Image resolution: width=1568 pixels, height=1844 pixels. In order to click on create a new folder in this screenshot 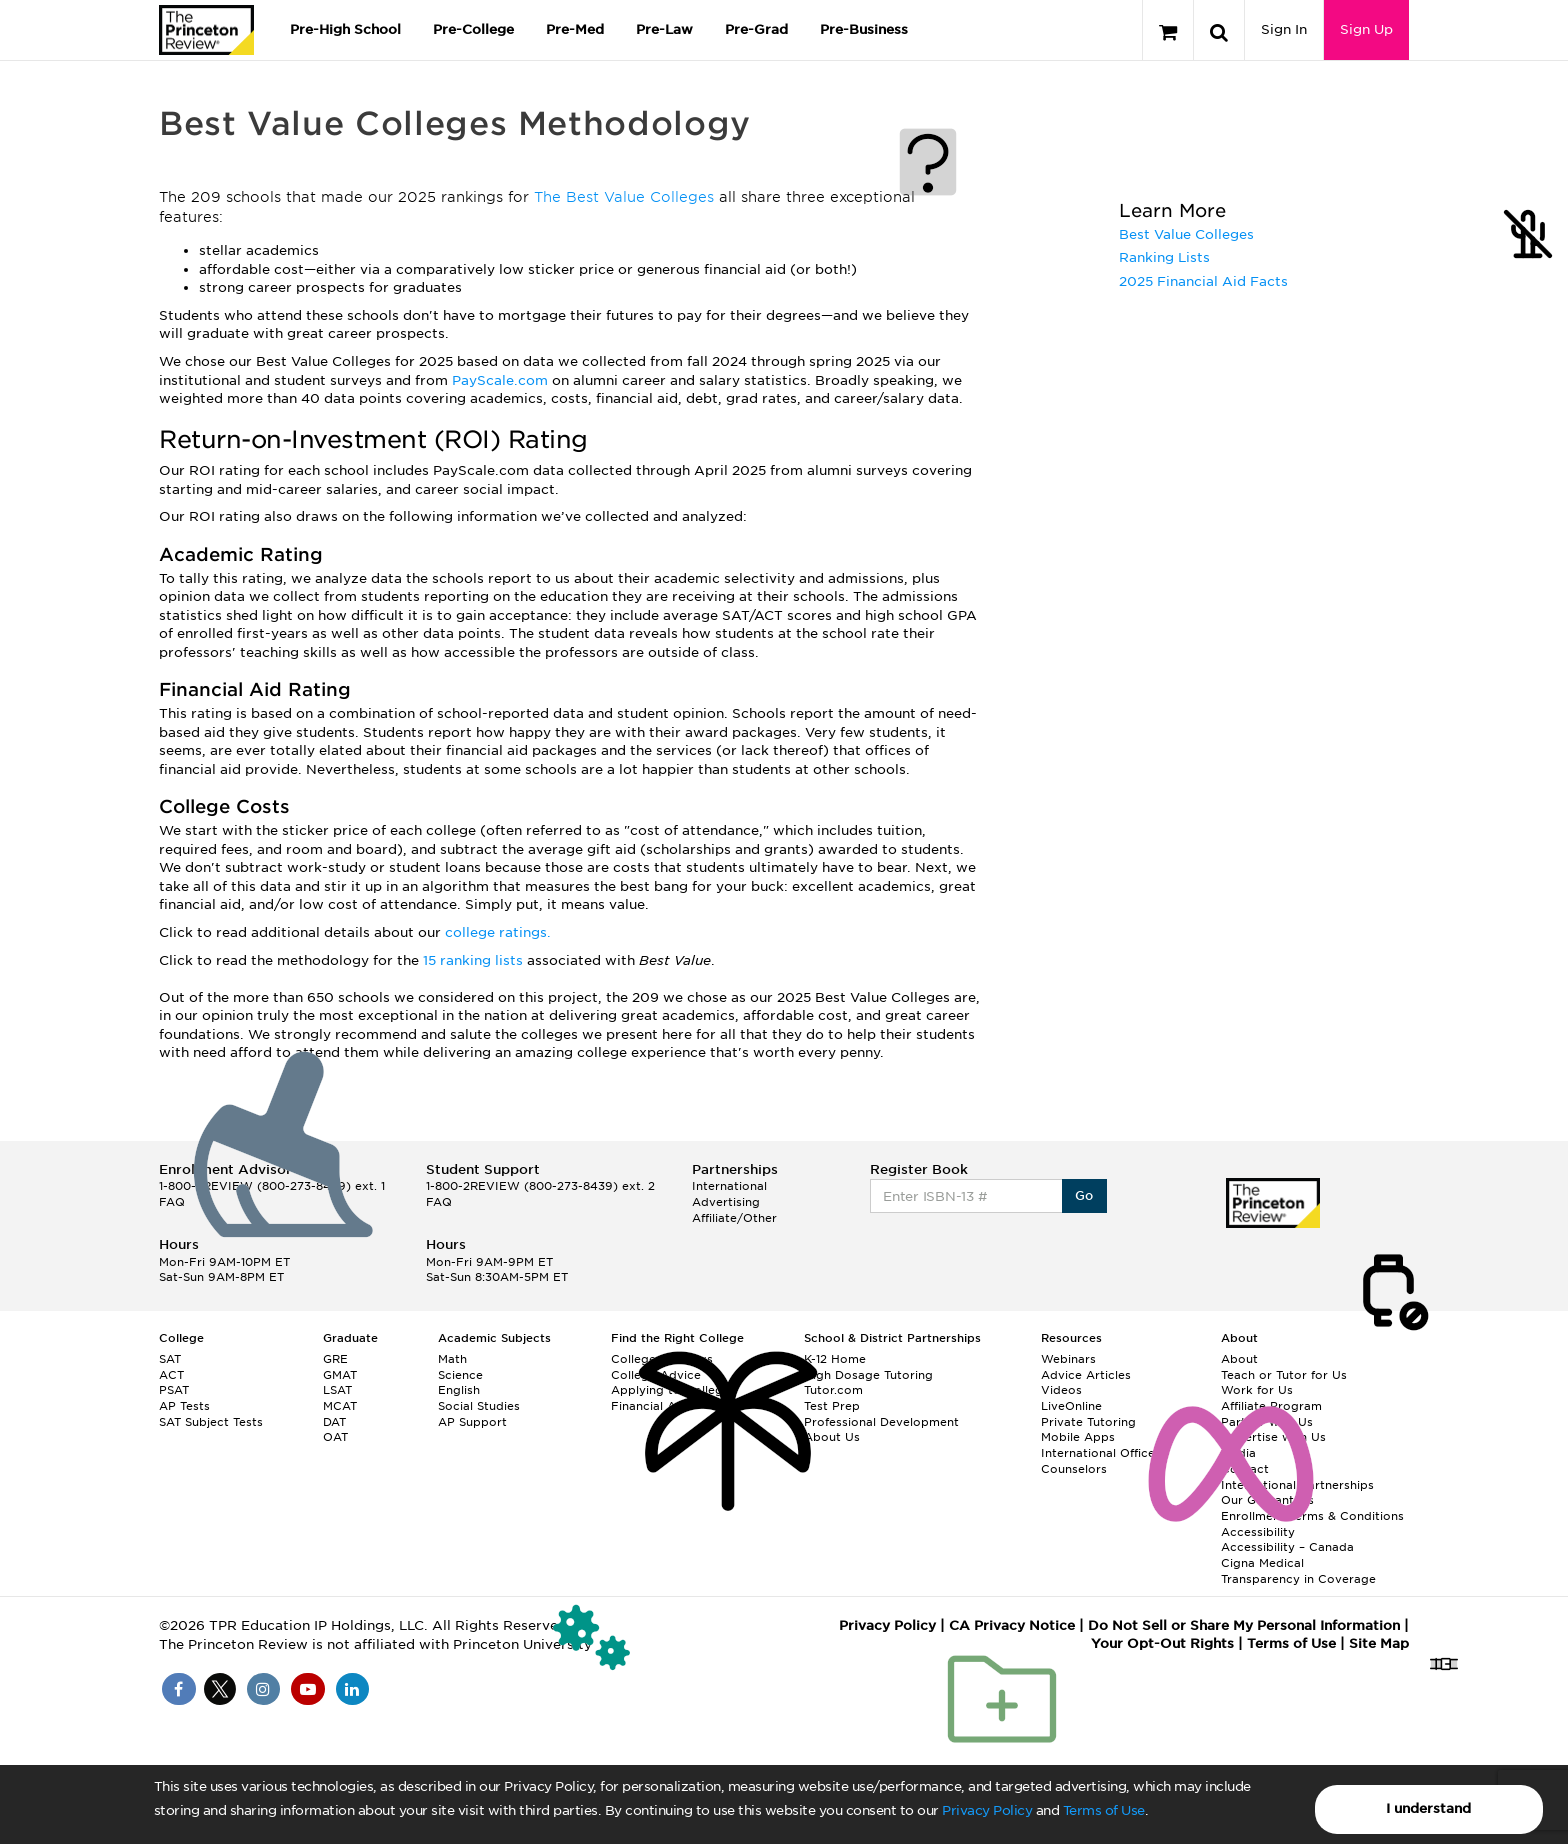, I will do `click(1002, 1697)`.